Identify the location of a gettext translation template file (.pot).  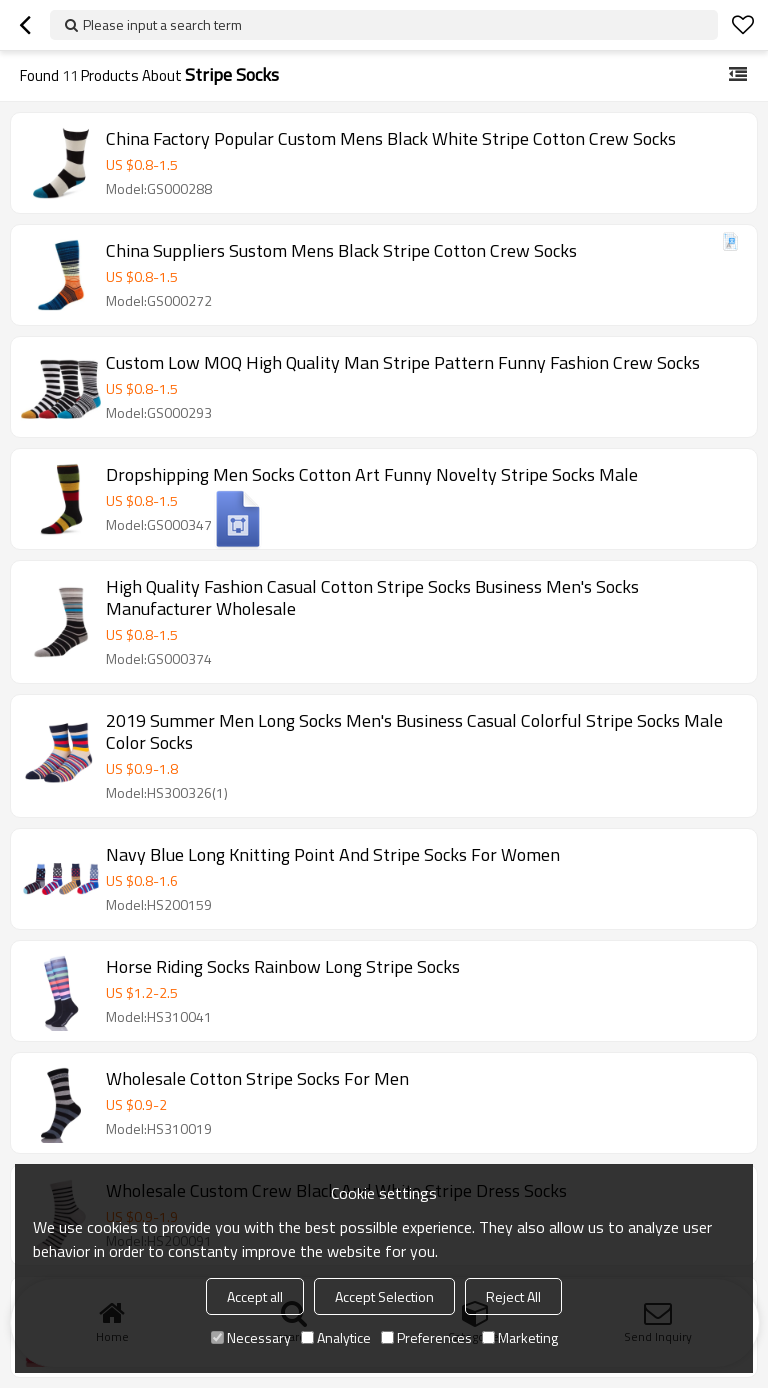
(730, 241).